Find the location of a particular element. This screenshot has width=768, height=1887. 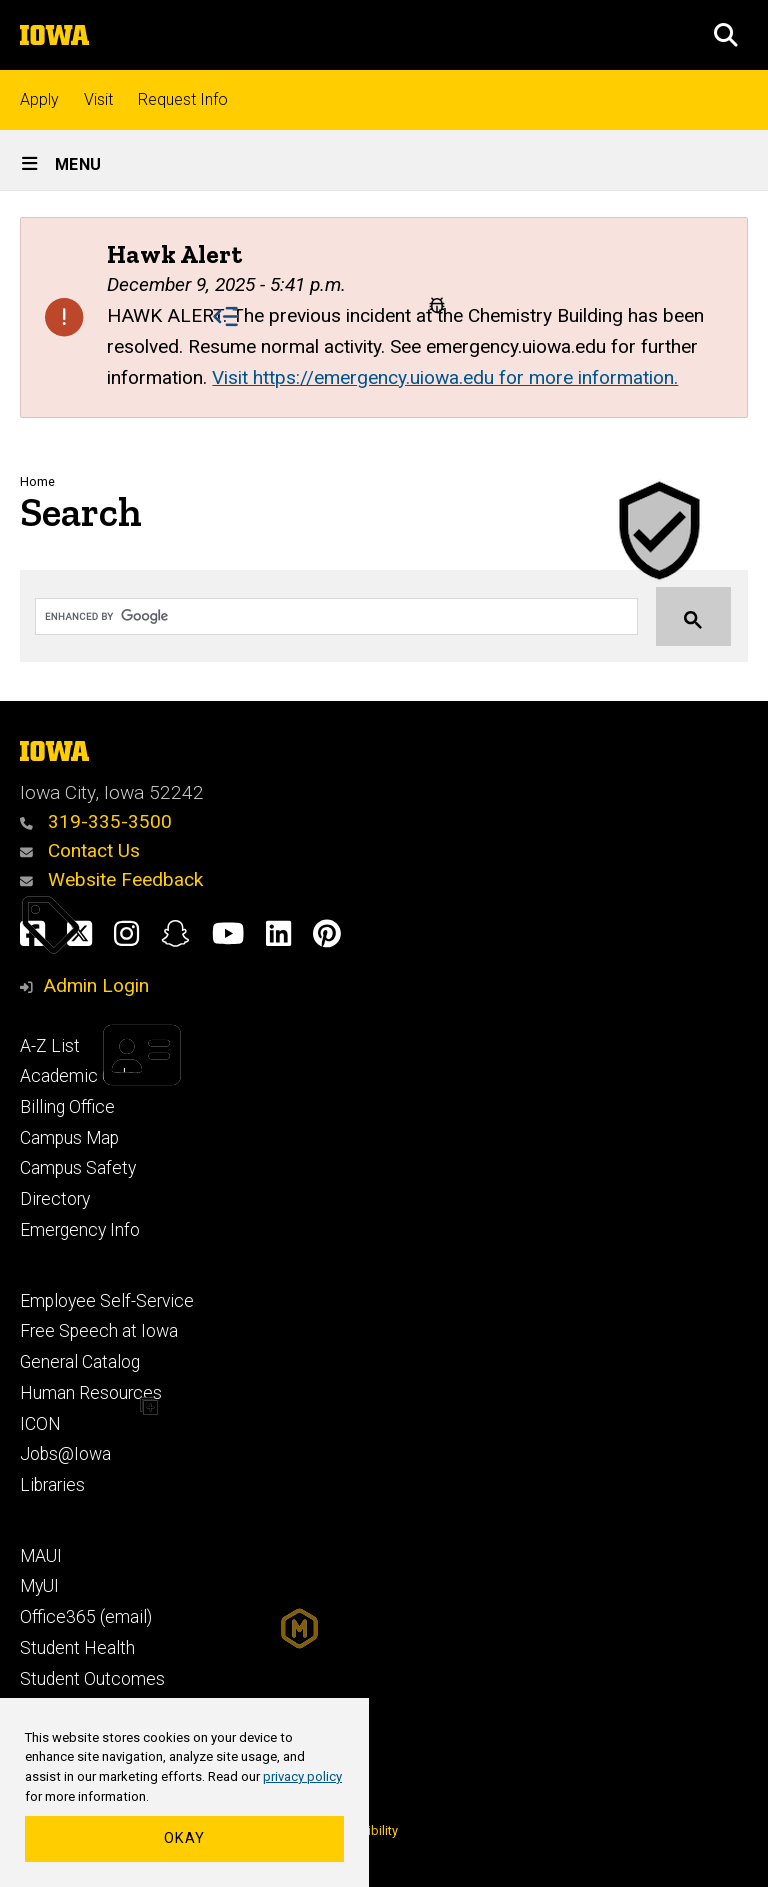

add or view tags for an item is located at coordinates (51, 925).